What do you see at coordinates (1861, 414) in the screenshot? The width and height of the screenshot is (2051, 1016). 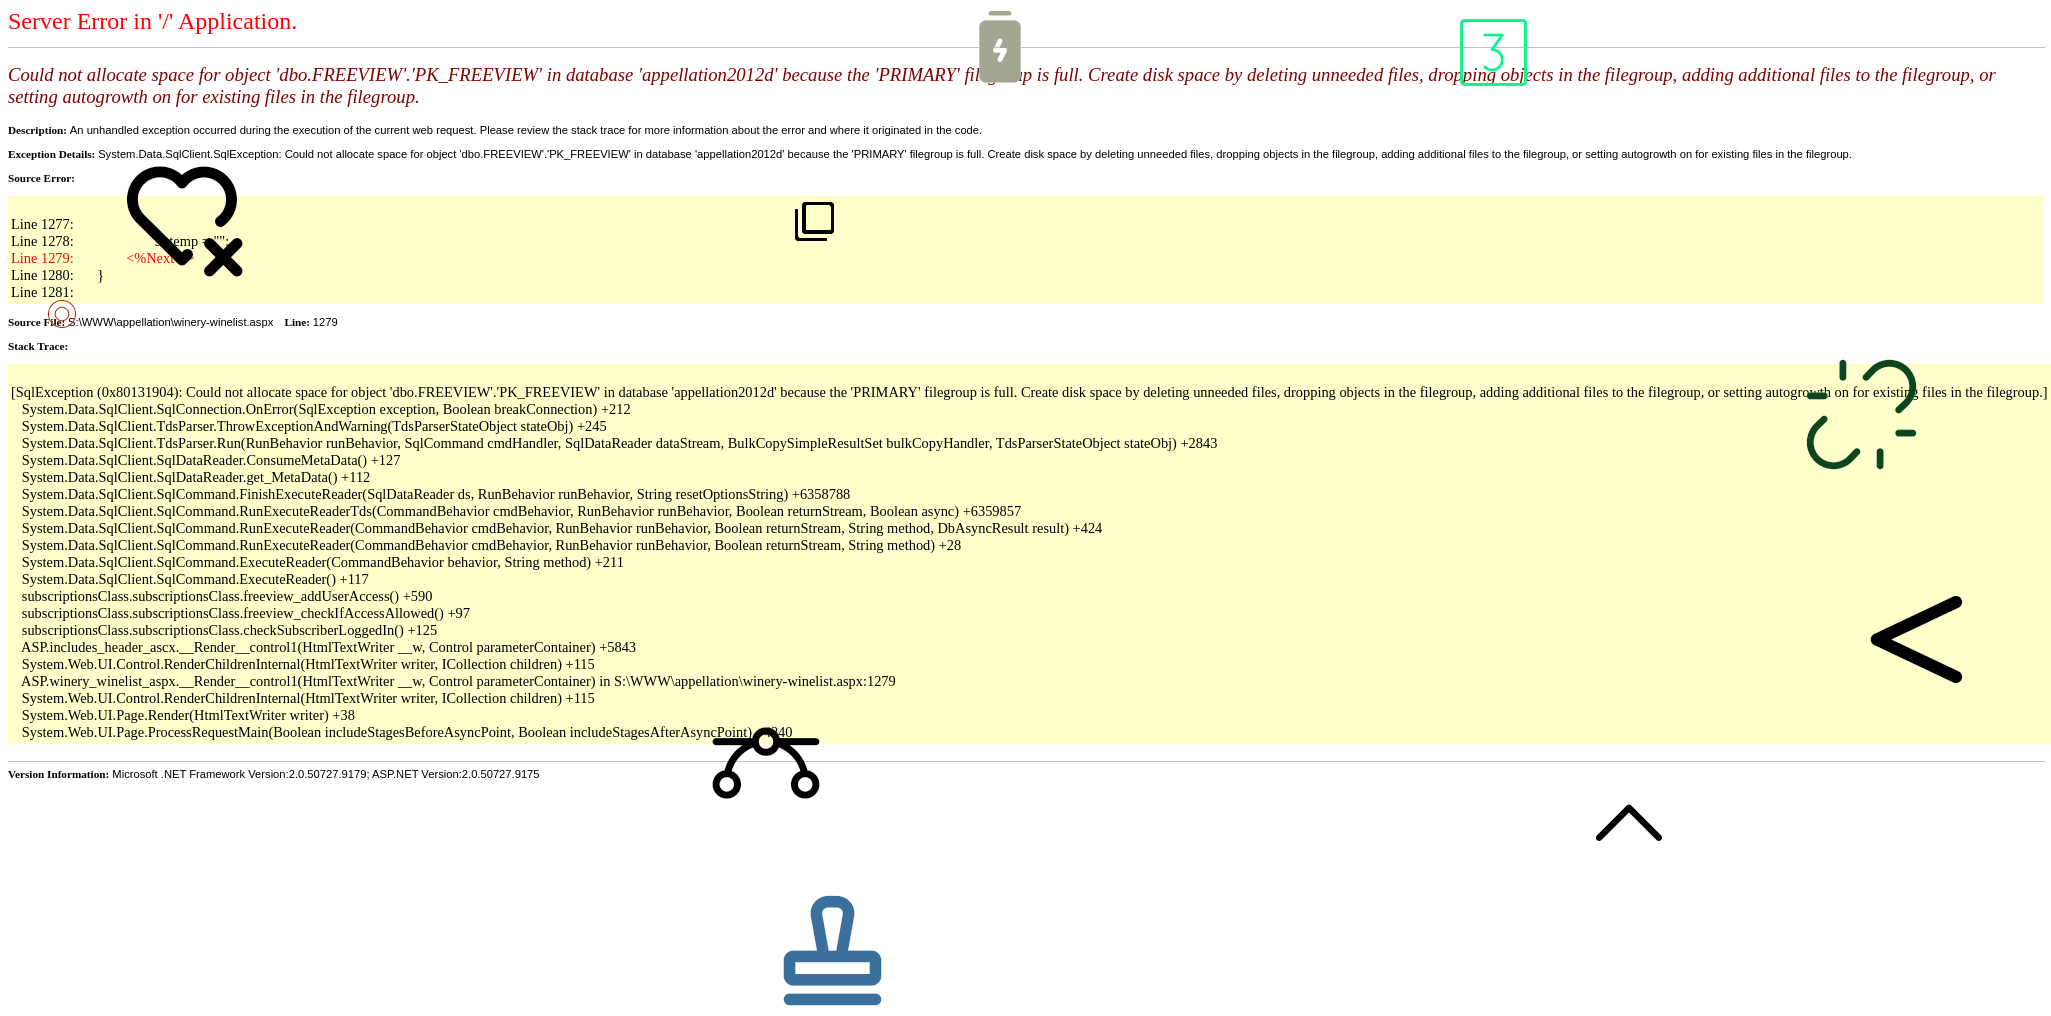 I see `unlink or disconnect a connection` at bounding box center [1861, 414].